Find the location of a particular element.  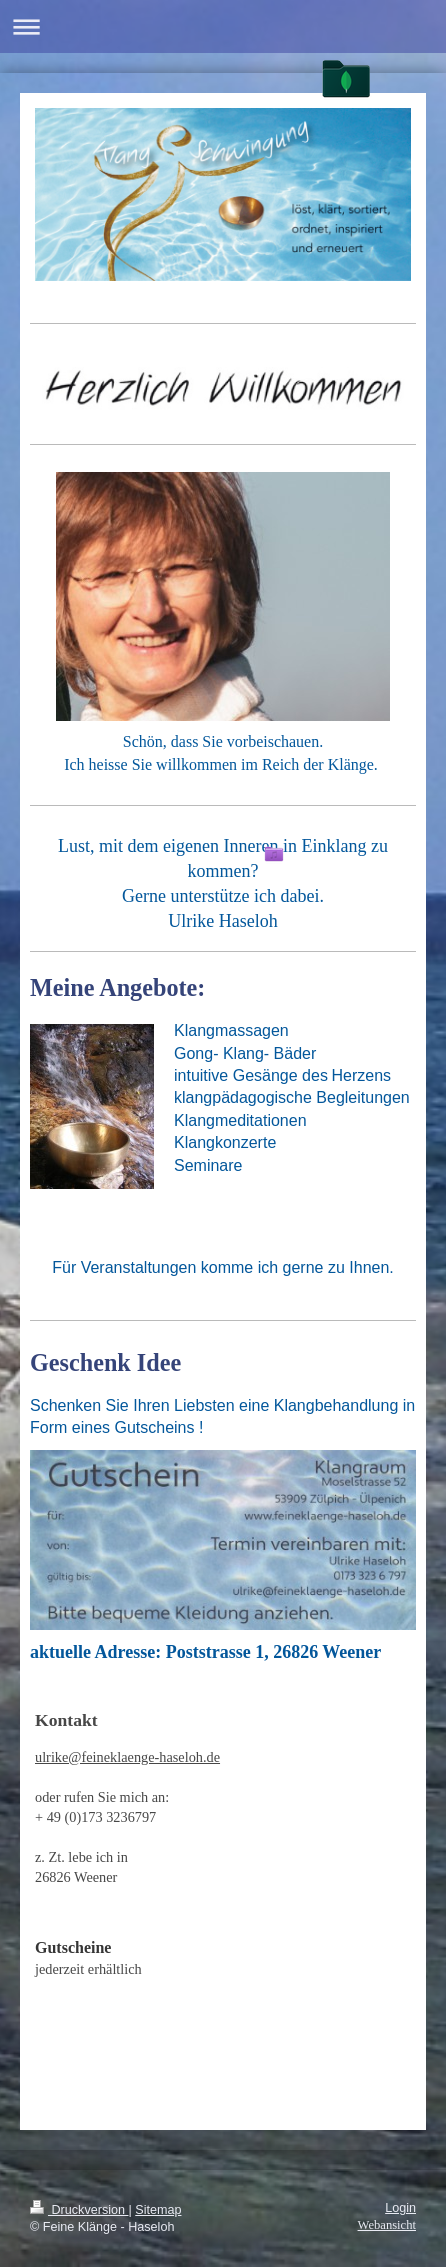

open mongodb database files folder is located at coordinates (346, 80).